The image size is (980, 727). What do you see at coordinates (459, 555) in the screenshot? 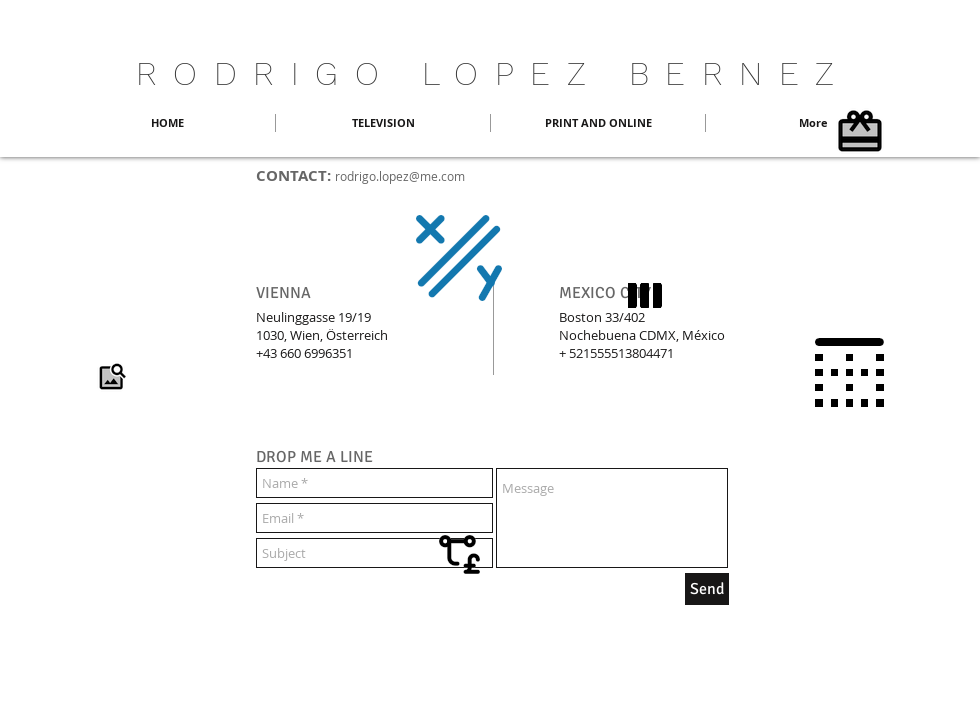
I see `transfer funds in pounds sterling` at bounding box center [459, 555].